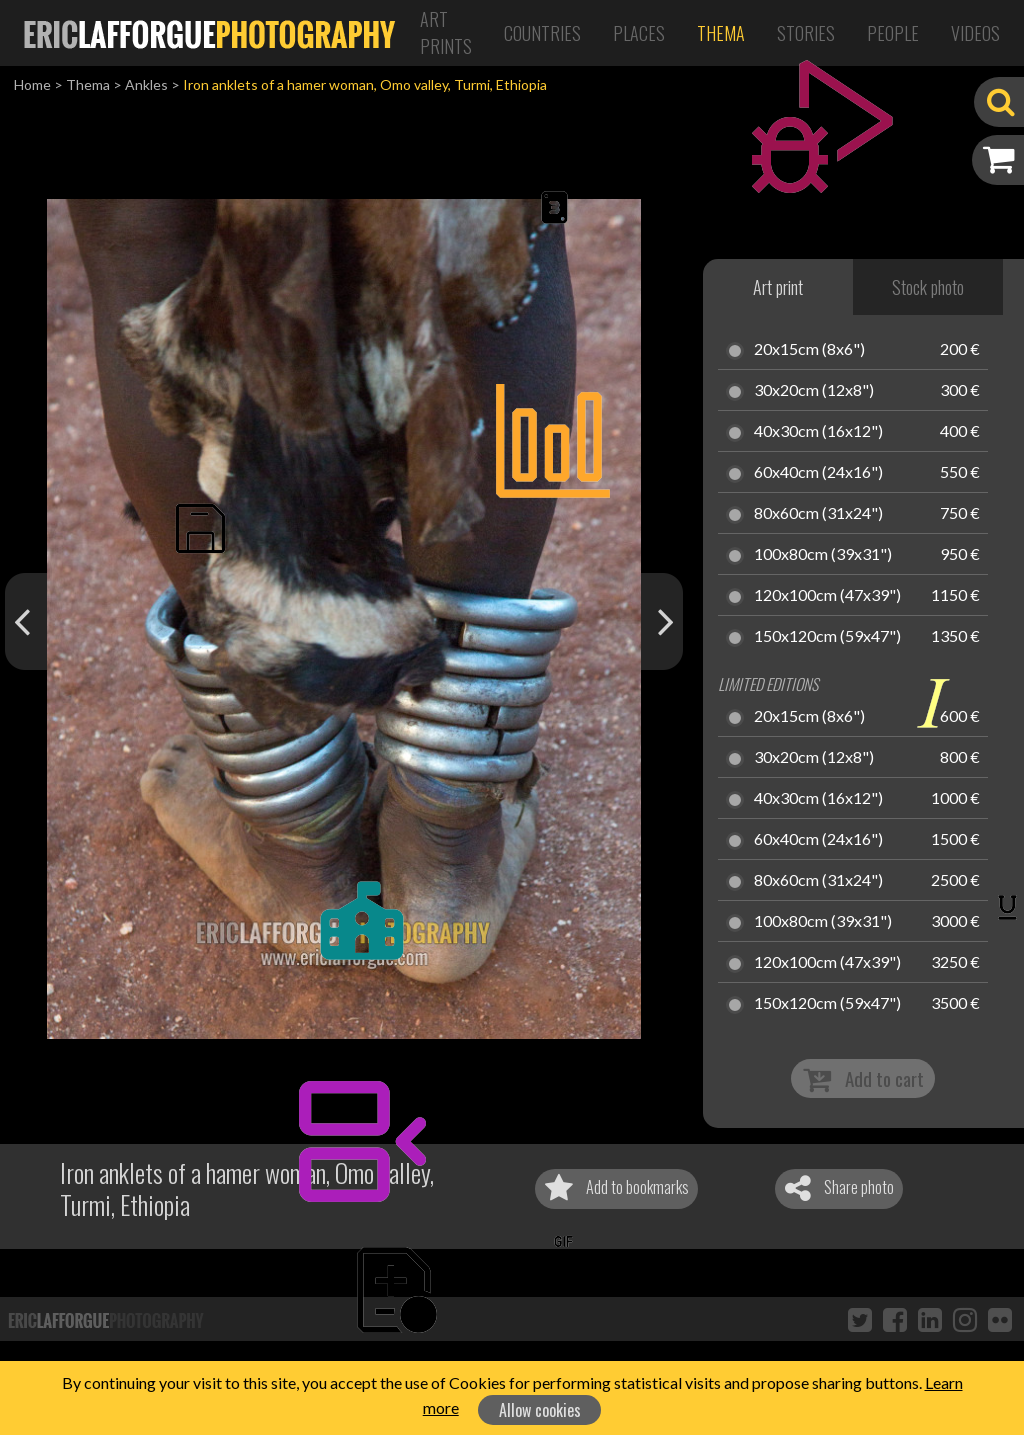  What do you see at coordinates (1007, 907) in the screenshot?
I see `apply underline formatting to selected text` at bounding box center [1007, 907].